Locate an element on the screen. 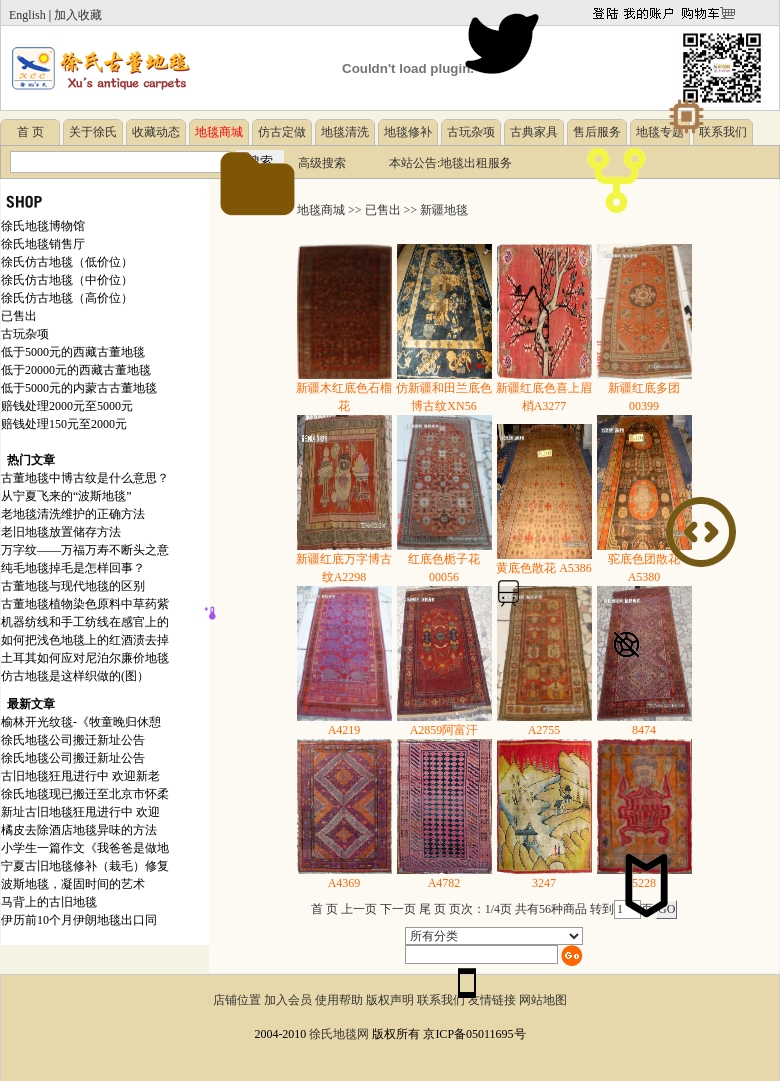  indicates mobile device or smartphone view is located at coordinates (467, 983).